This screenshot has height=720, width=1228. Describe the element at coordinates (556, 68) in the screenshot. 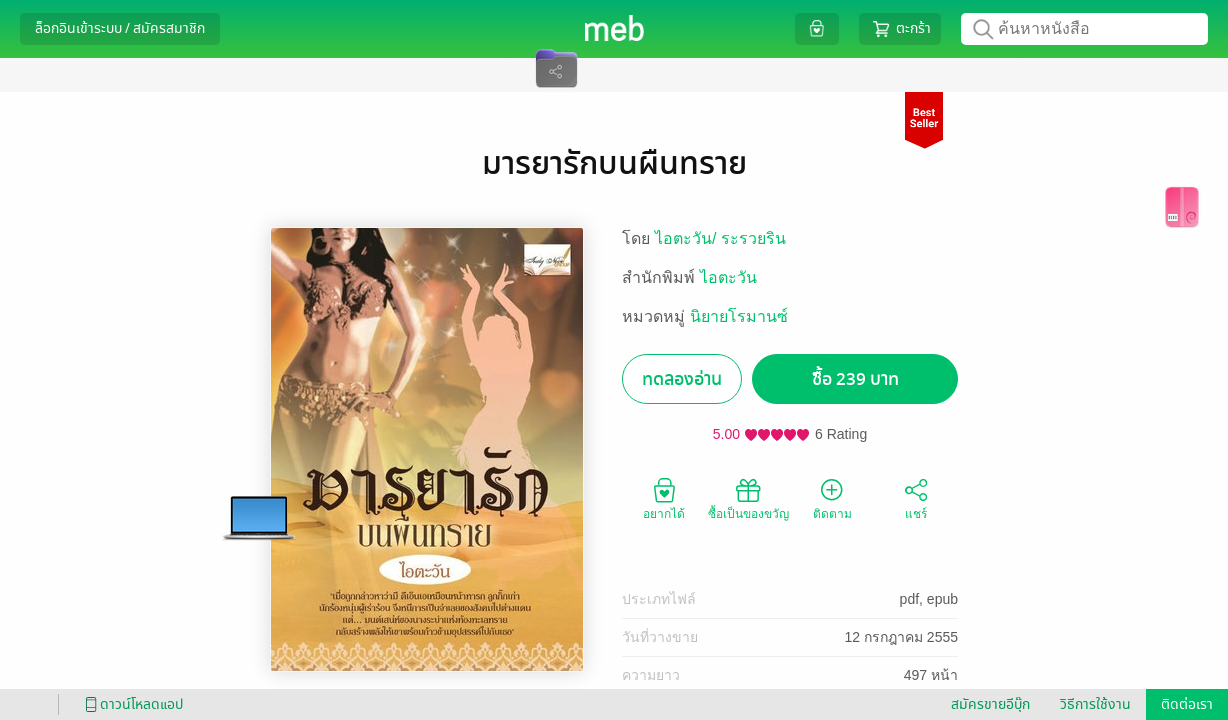

I see `access your public shared folder` at that location.